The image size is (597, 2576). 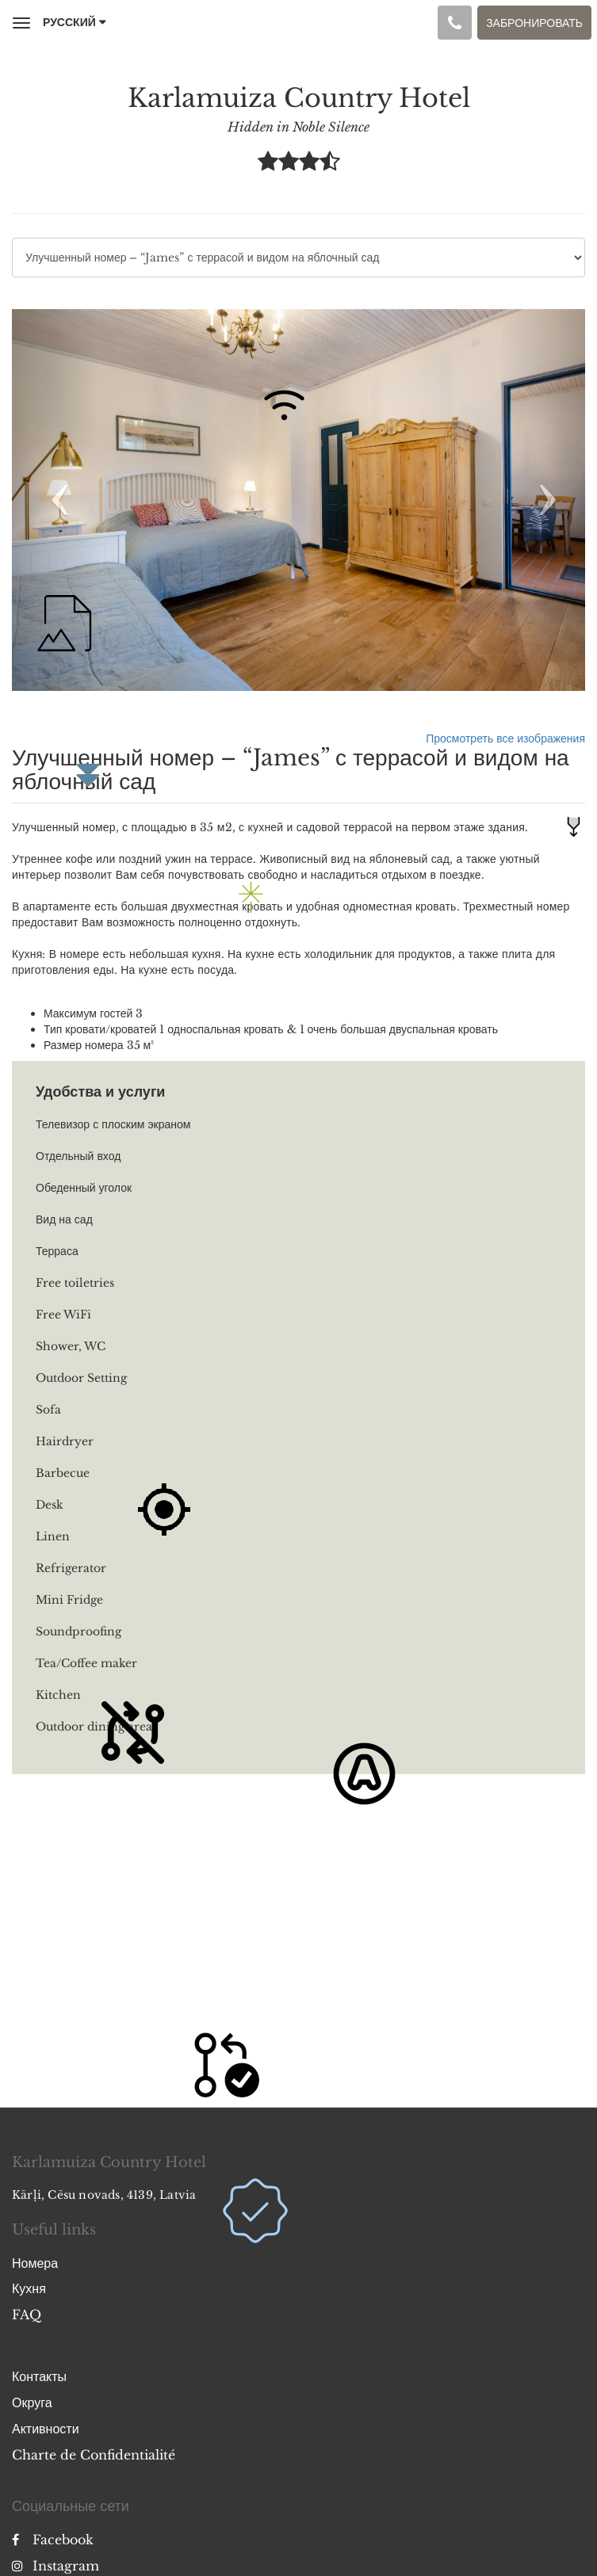 I want to click on expand all sections or content, so click(x=88, y=774).